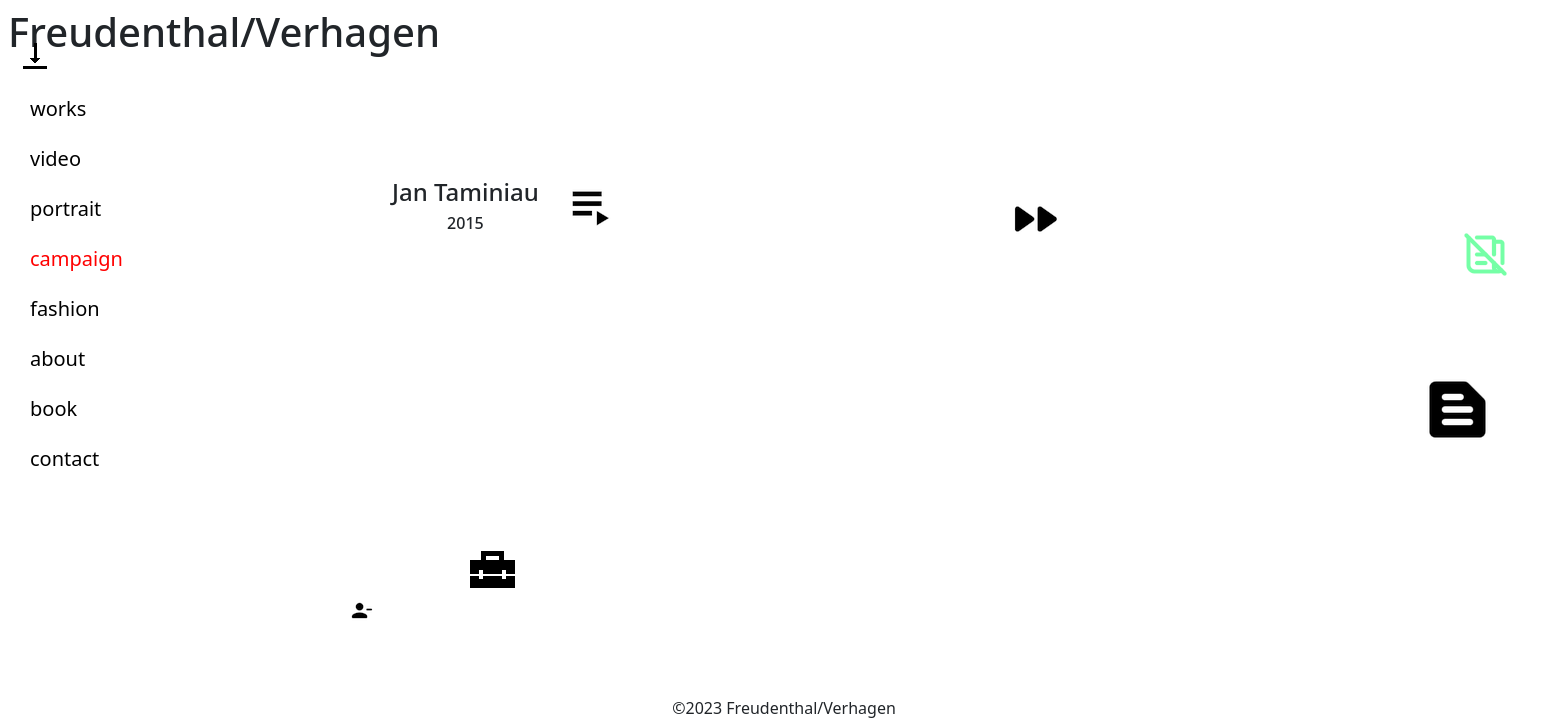  I want to click on play all items in a playlist, so click(592, 206).